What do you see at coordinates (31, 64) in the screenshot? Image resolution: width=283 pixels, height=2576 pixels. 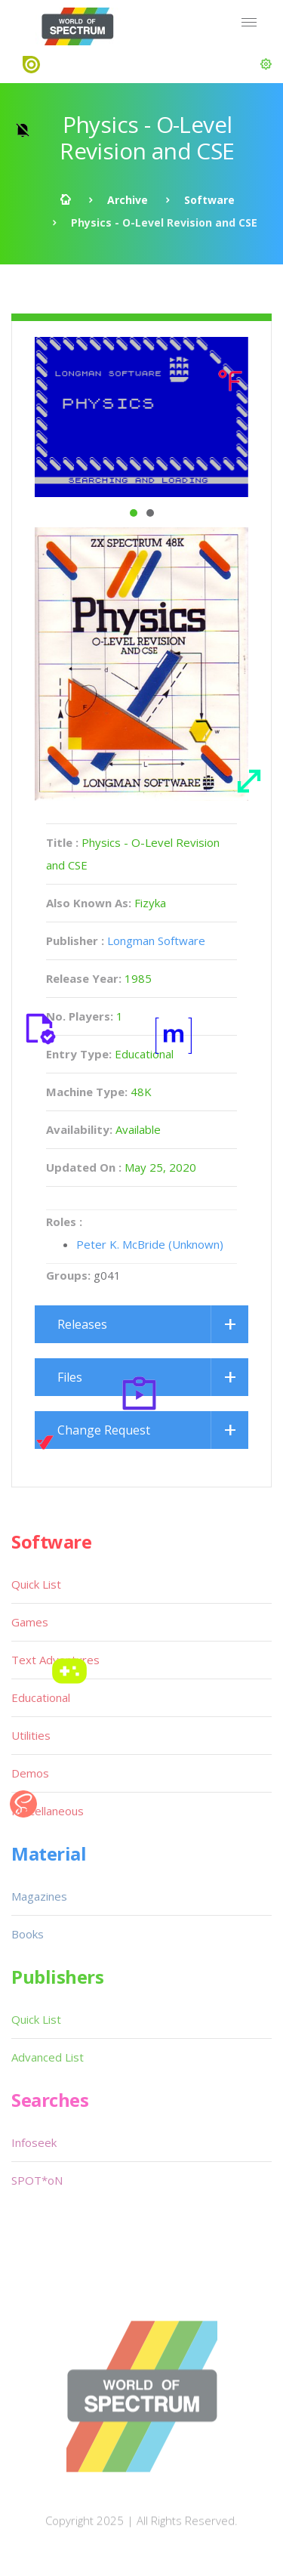 I see `open Issuu digital publishing platform` at bounding box center [31, 64].